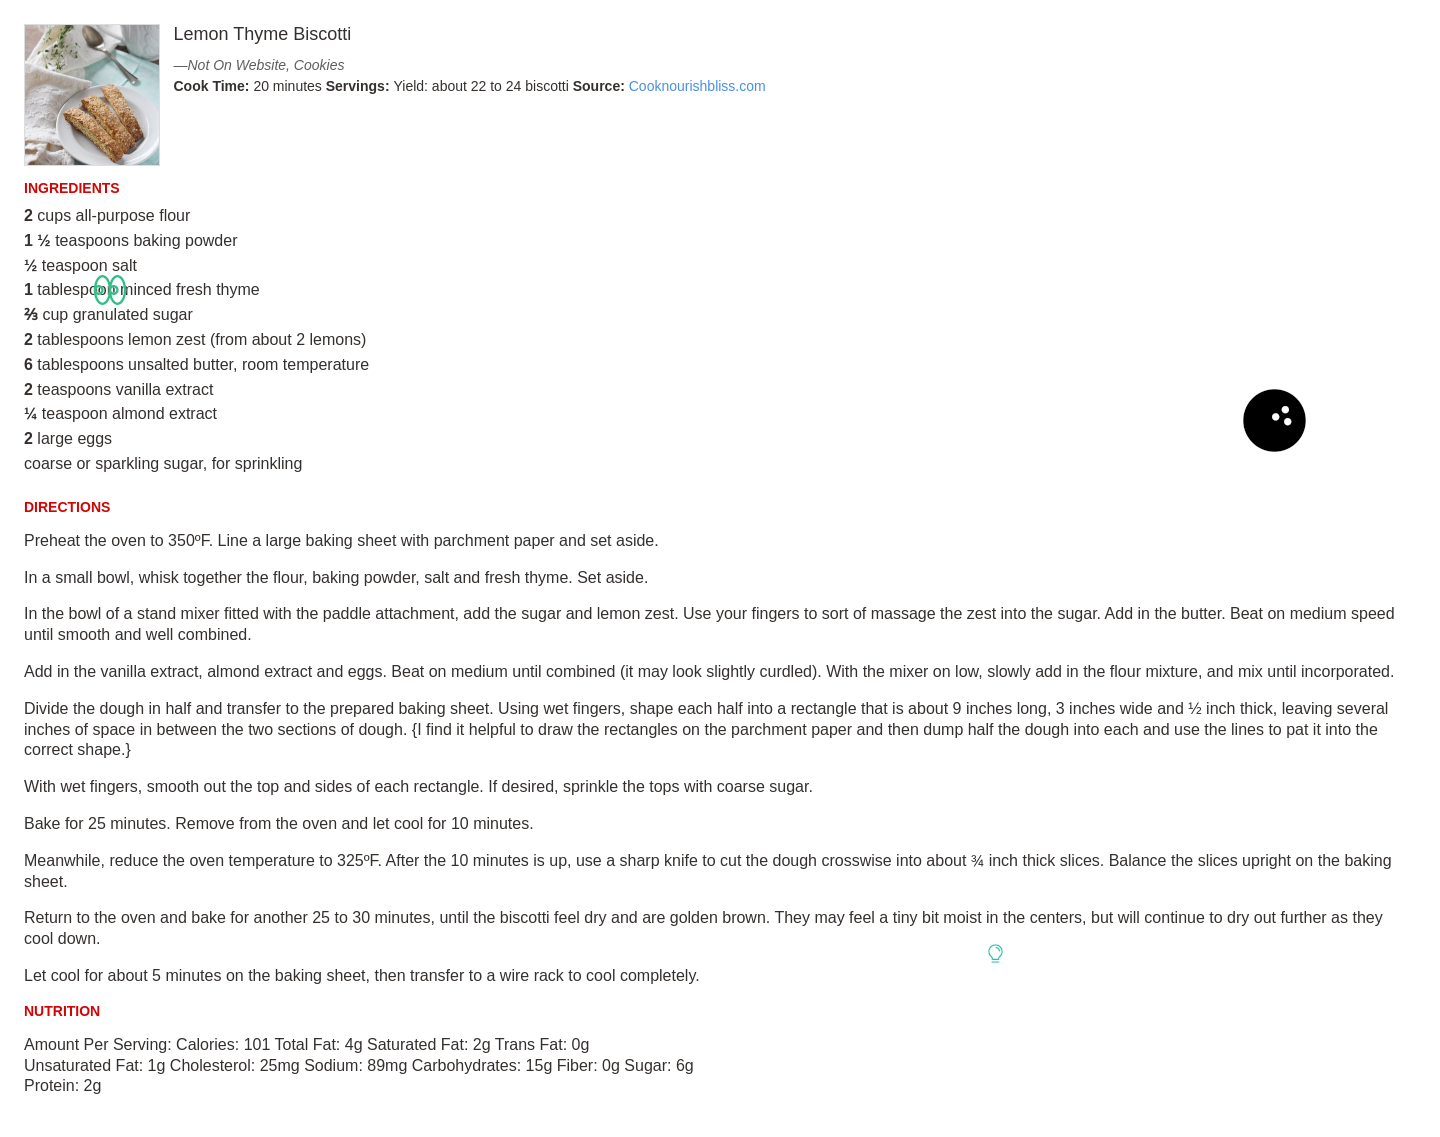 The height and width of the screenshot is (1137, 1440). What do you see at coordinates (995, 953) in the screenshot?
I see `view tips or helpful suggestions` at bounding box center [995, 953].